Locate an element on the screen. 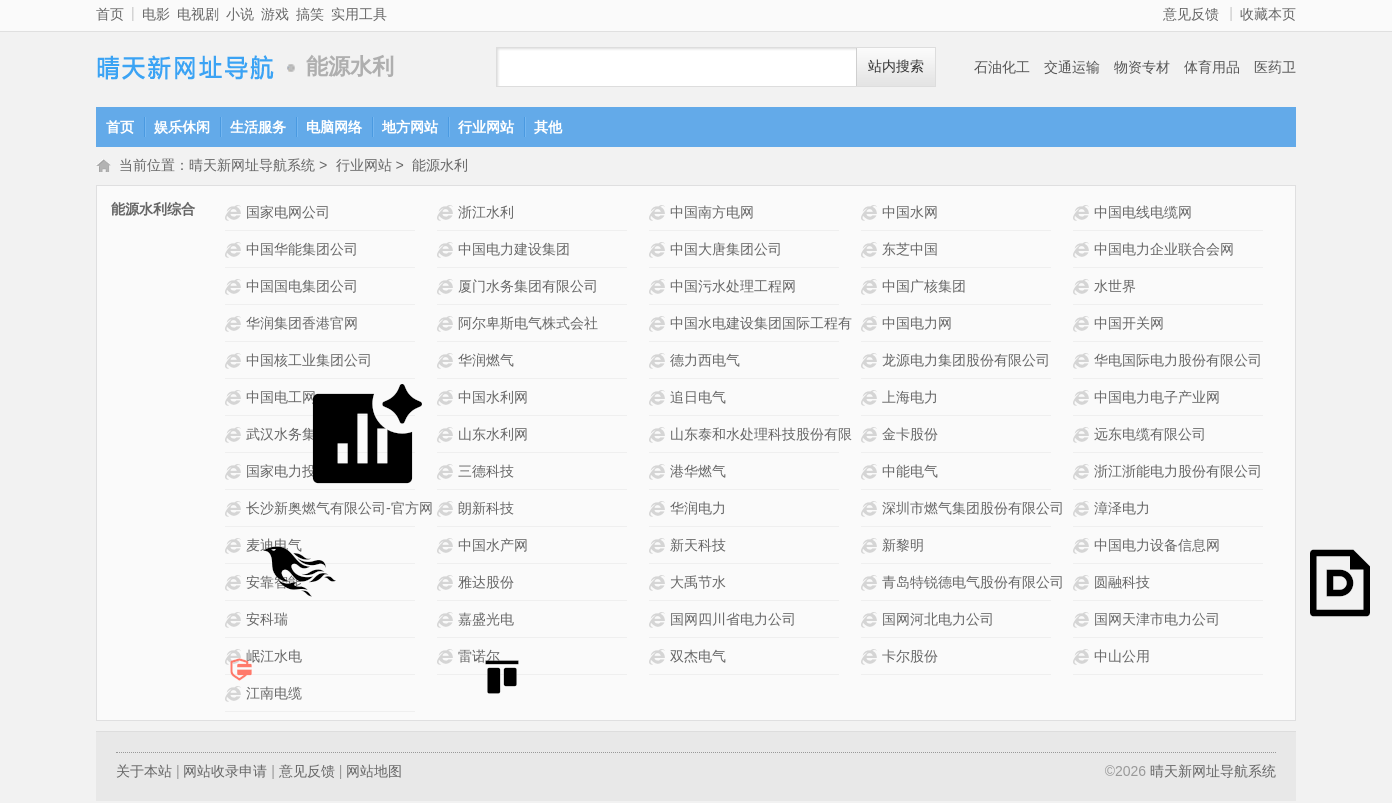 This screenshot has width=1392, height=803. align items to the top of the container is located at coordinates (502, 677).